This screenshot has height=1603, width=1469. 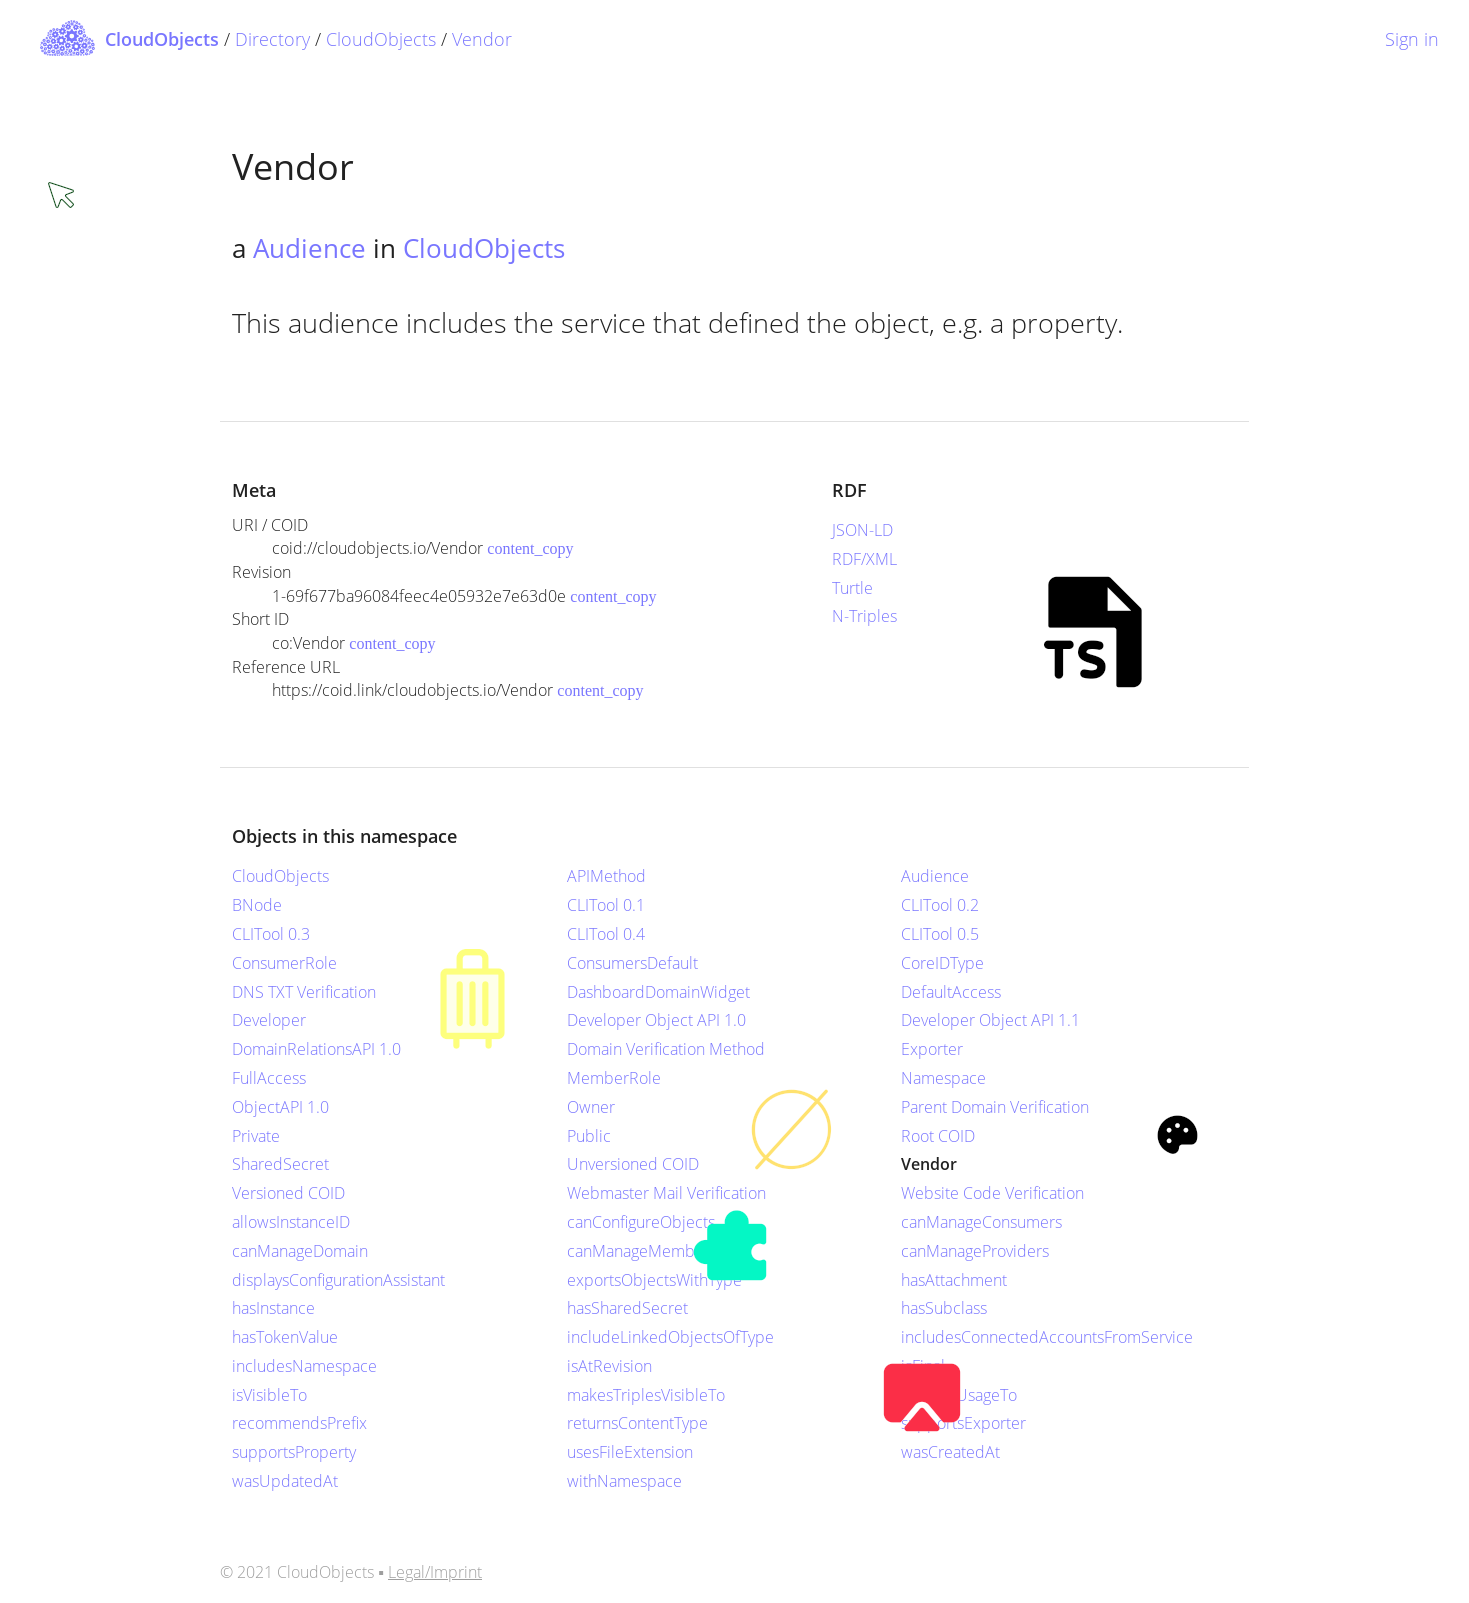 I want to click on open color or theme settings, so click(x=1177, y=1135).